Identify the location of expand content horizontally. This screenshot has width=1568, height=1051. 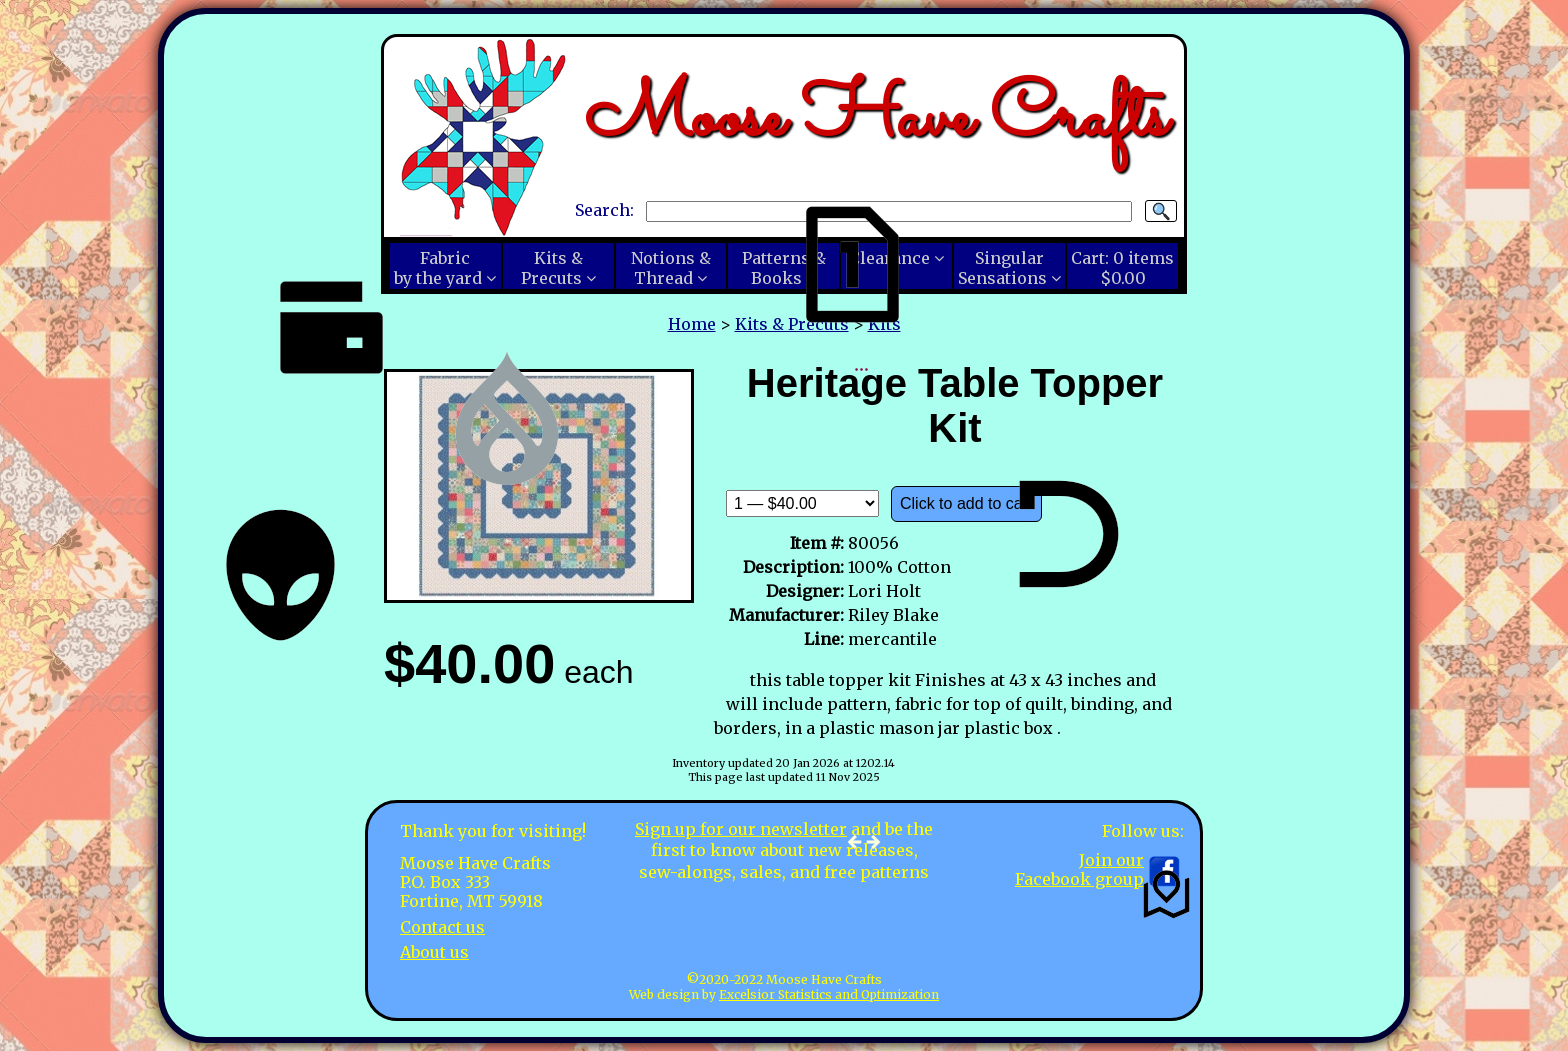
(864, 842).